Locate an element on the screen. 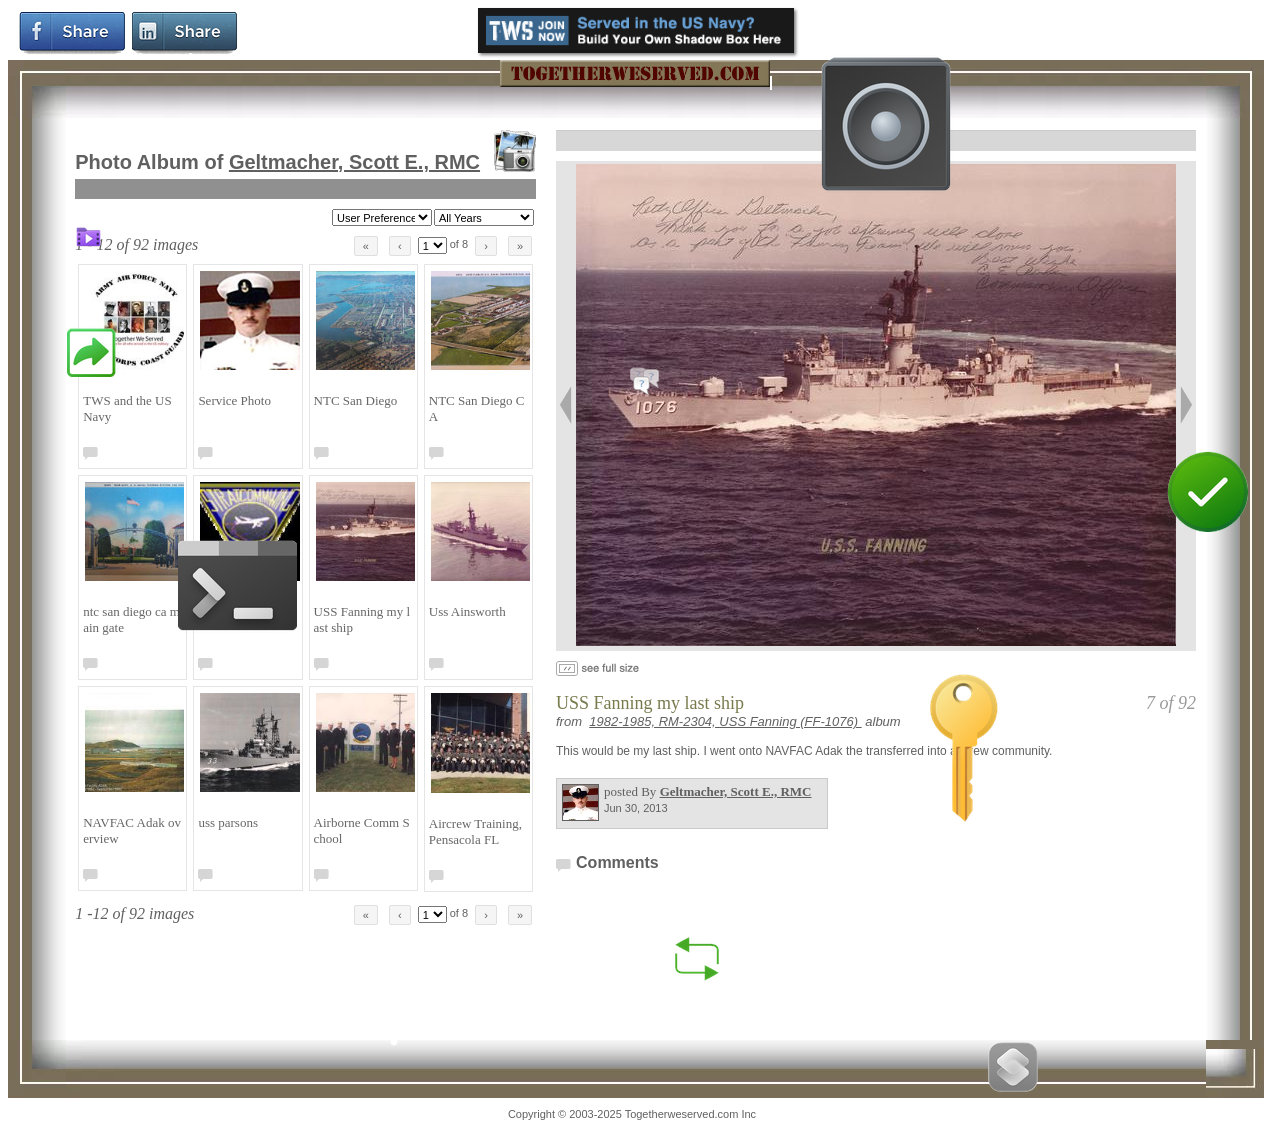 The height and width of the screenshot is (1128, 1264). open the terminal application is located at coordinates (237, 585).